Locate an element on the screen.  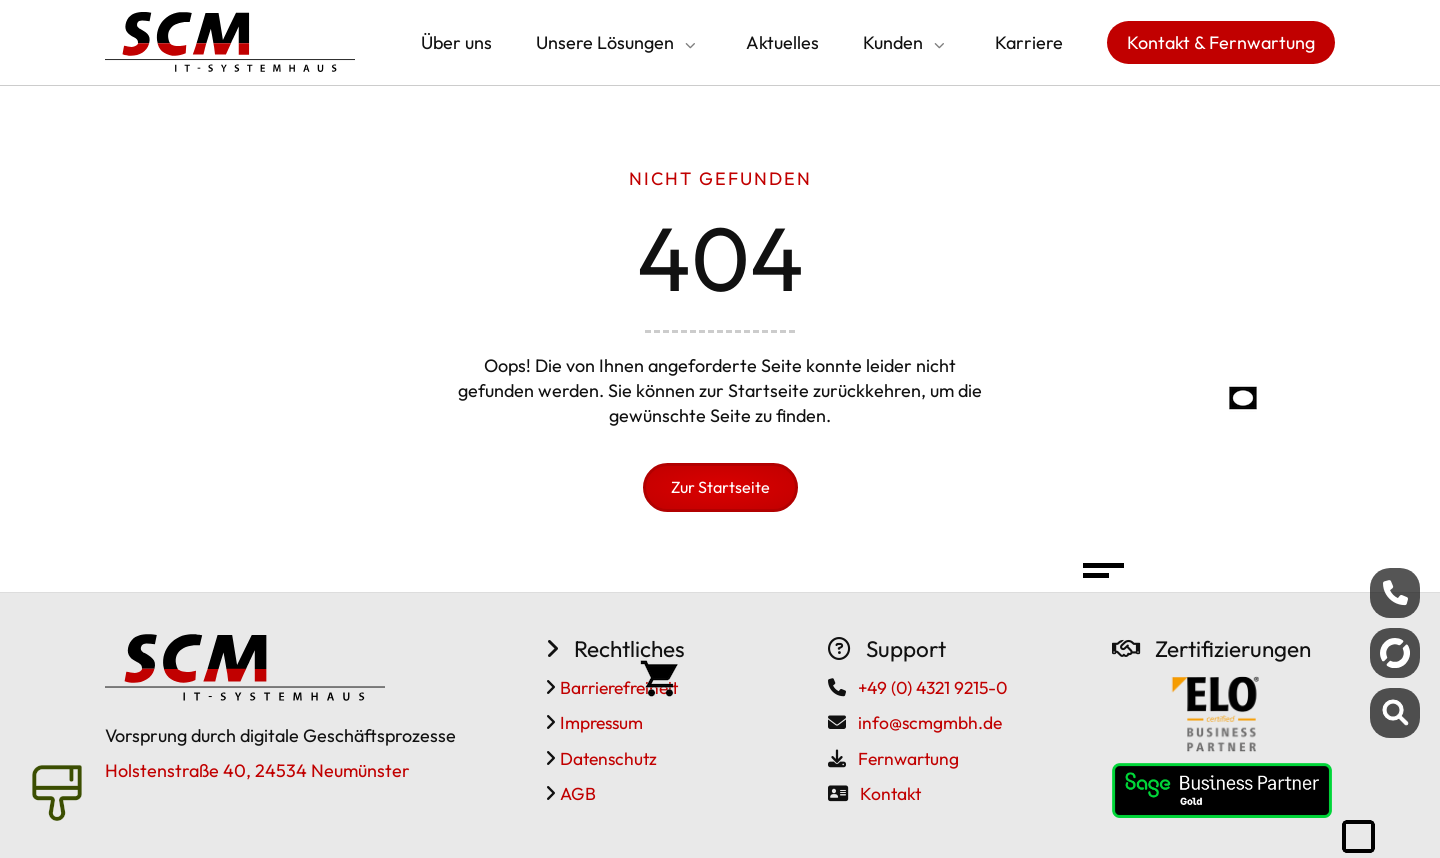
apply vignette effect to photo is located at coordinates (1243, 398).